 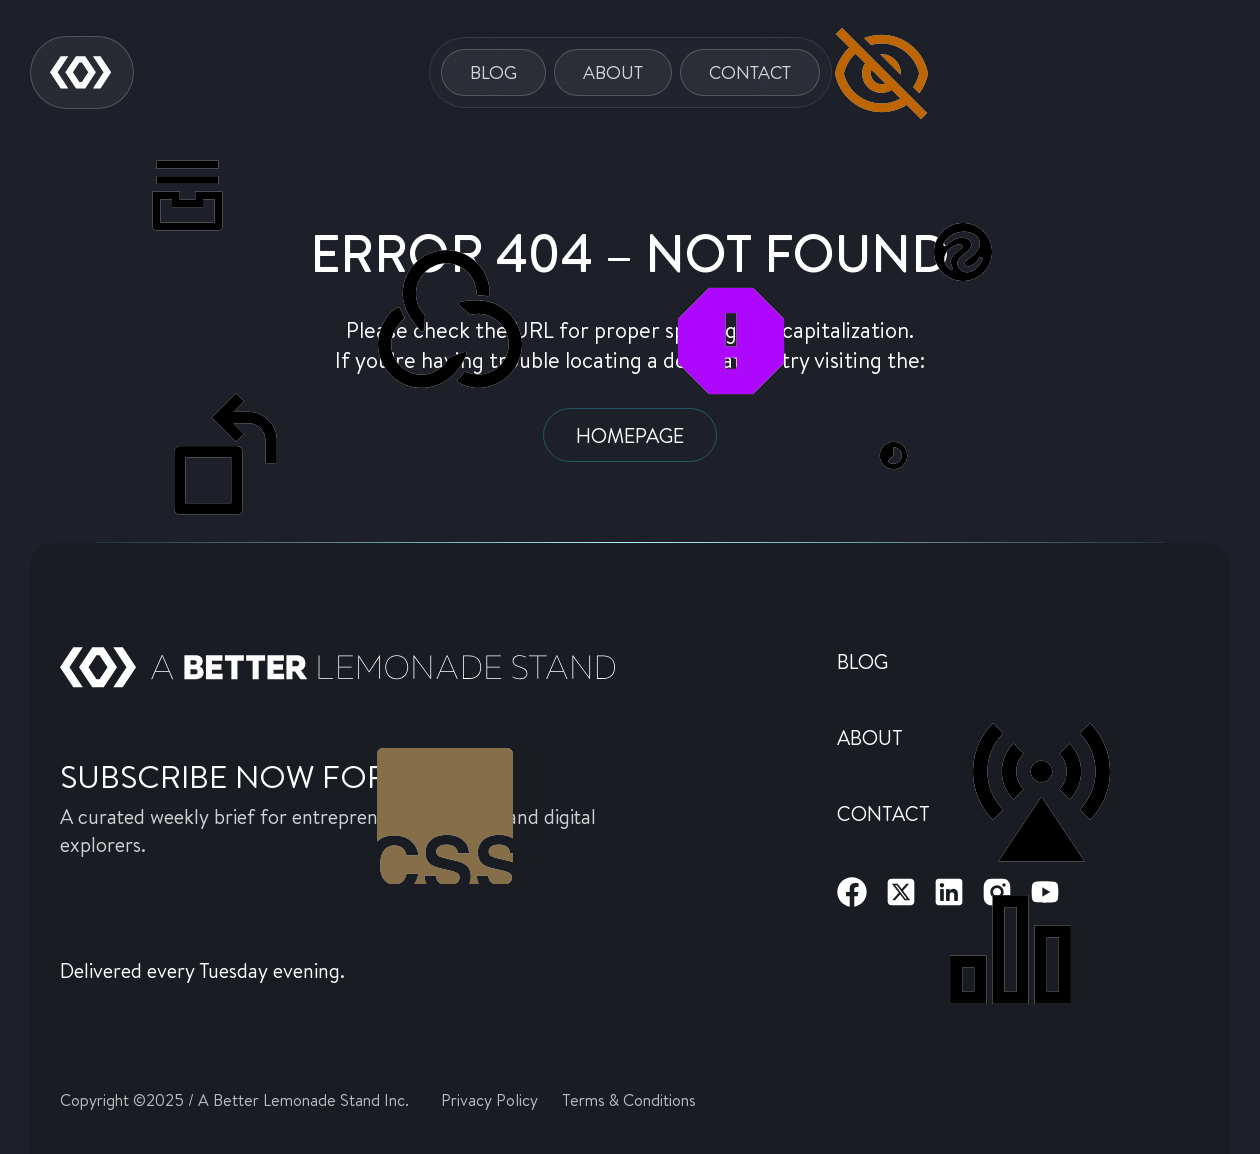 I want to click on visit CSS Wizardry website or resources, so click(x=445, y=816).